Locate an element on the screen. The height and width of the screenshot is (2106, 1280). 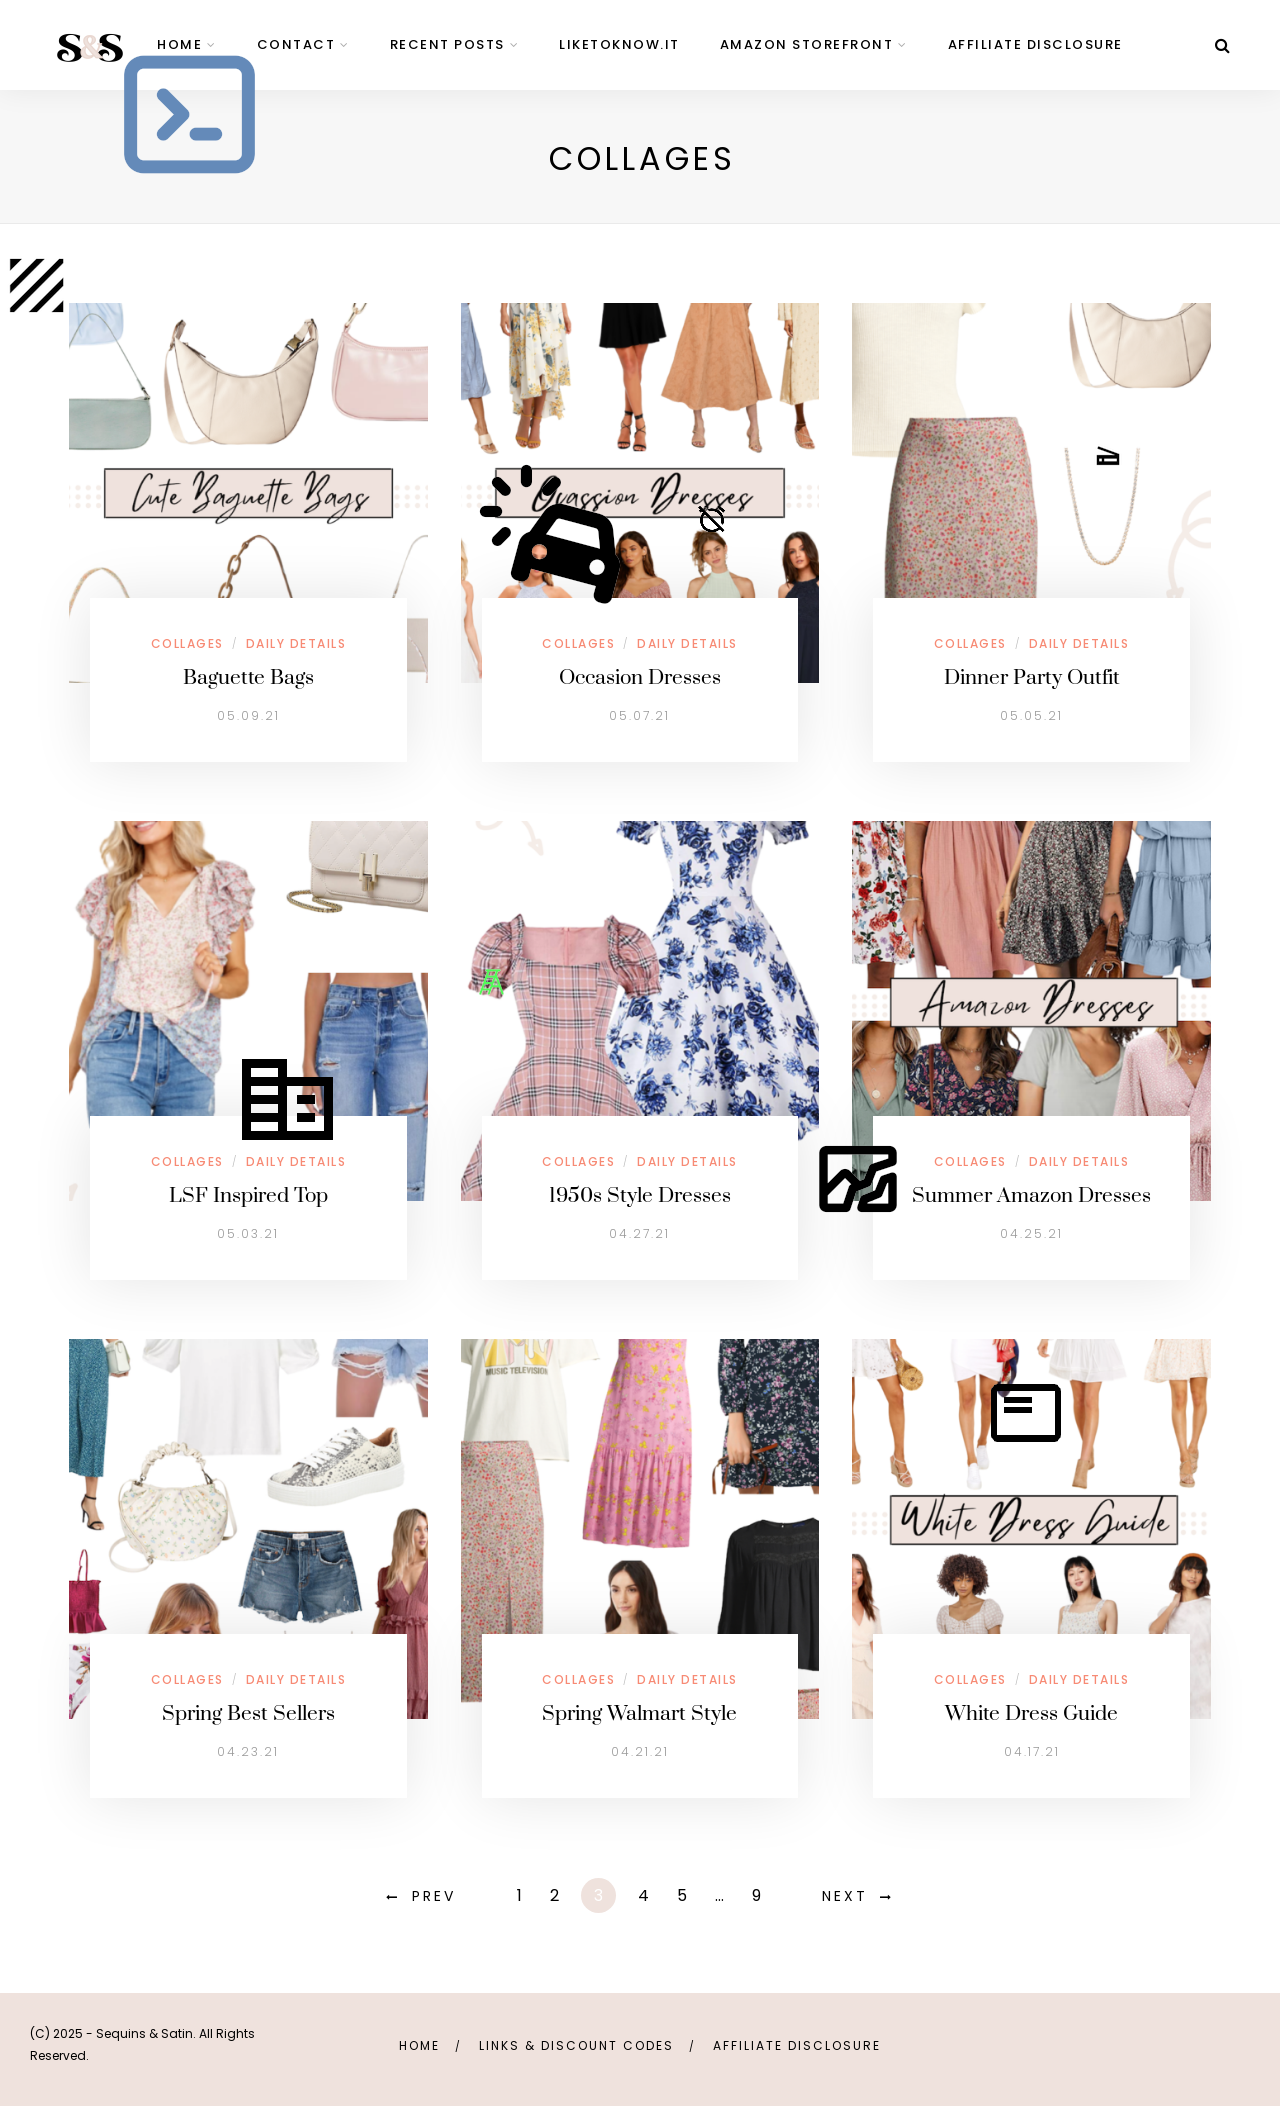
open command line terminal is located at coordinates (189, 114).